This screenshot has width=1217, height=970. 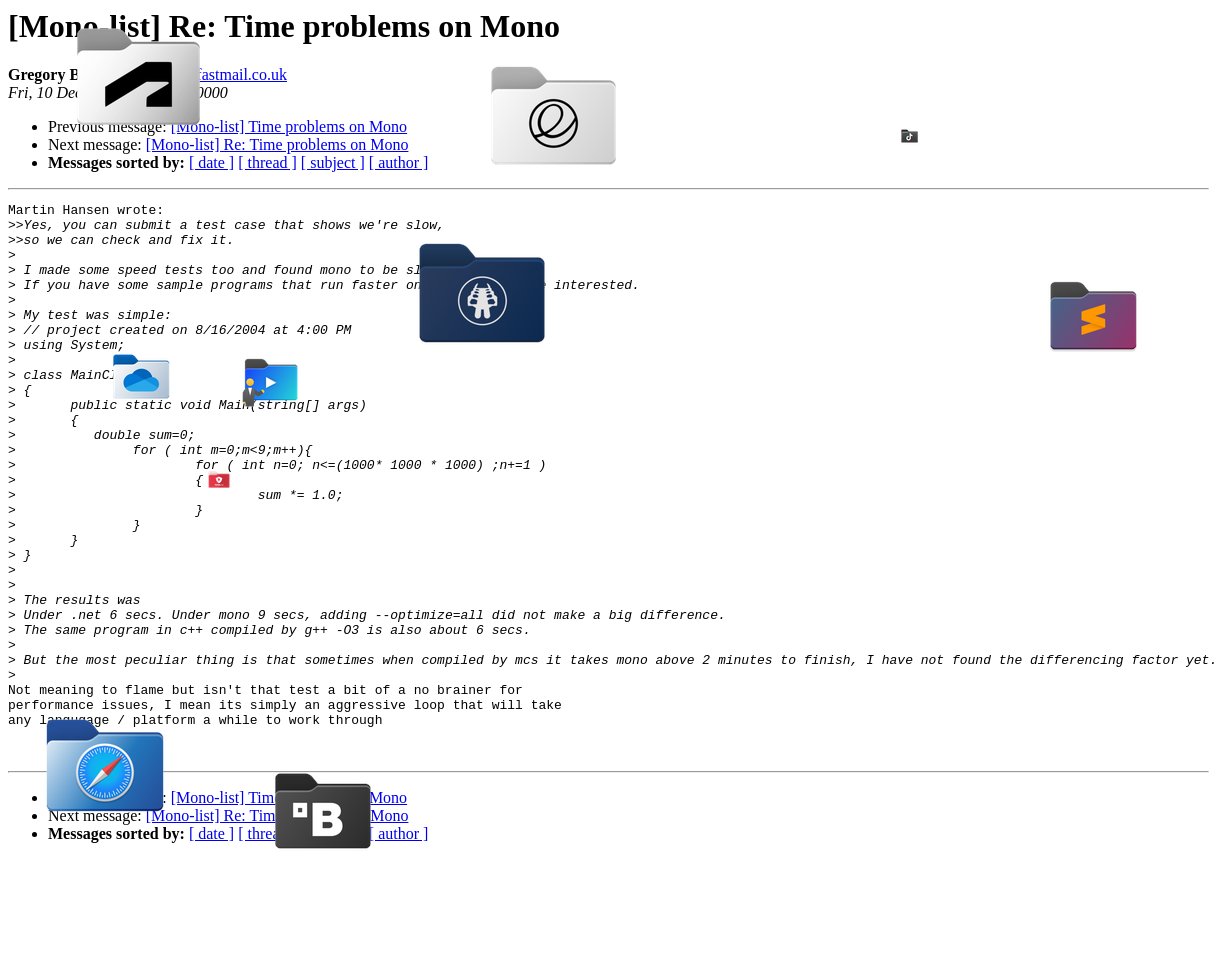 I want to click on open video tutorials folder, so click(x=271, y=381).